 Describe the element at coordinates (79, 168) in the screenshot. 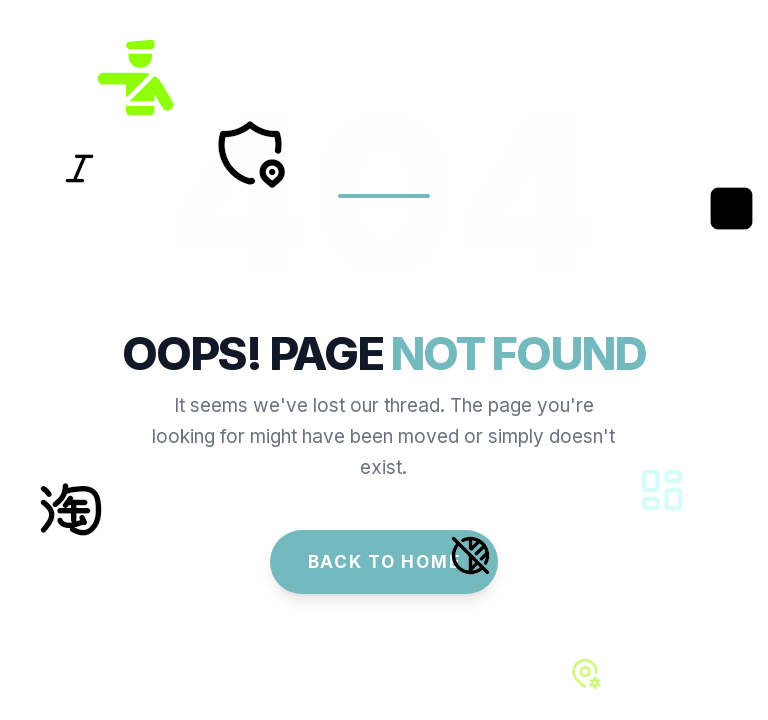

I see `apply italic formatting to selected text` at that location.